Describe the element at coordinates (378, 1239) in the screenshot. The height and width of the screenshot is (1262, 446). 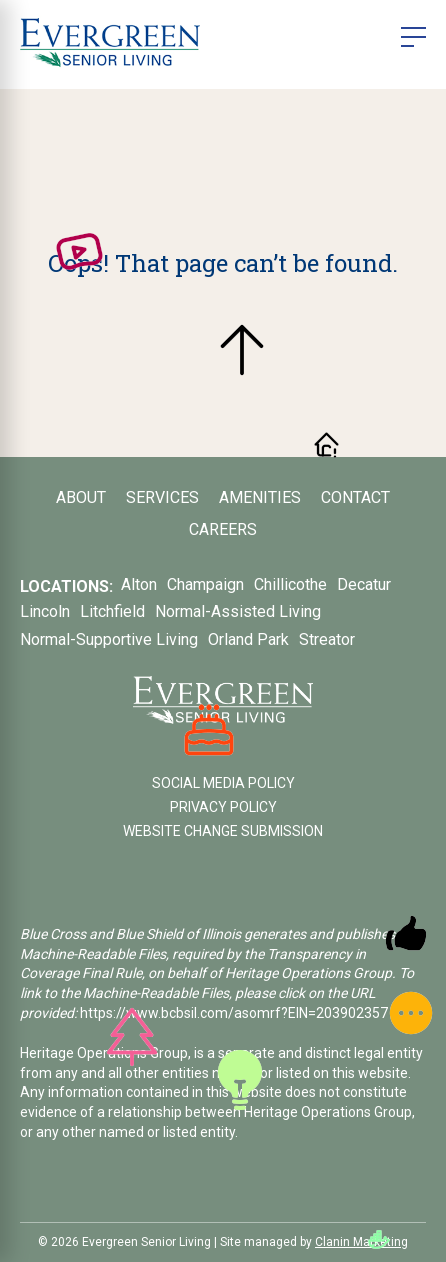
I see `docker container management` at that location.